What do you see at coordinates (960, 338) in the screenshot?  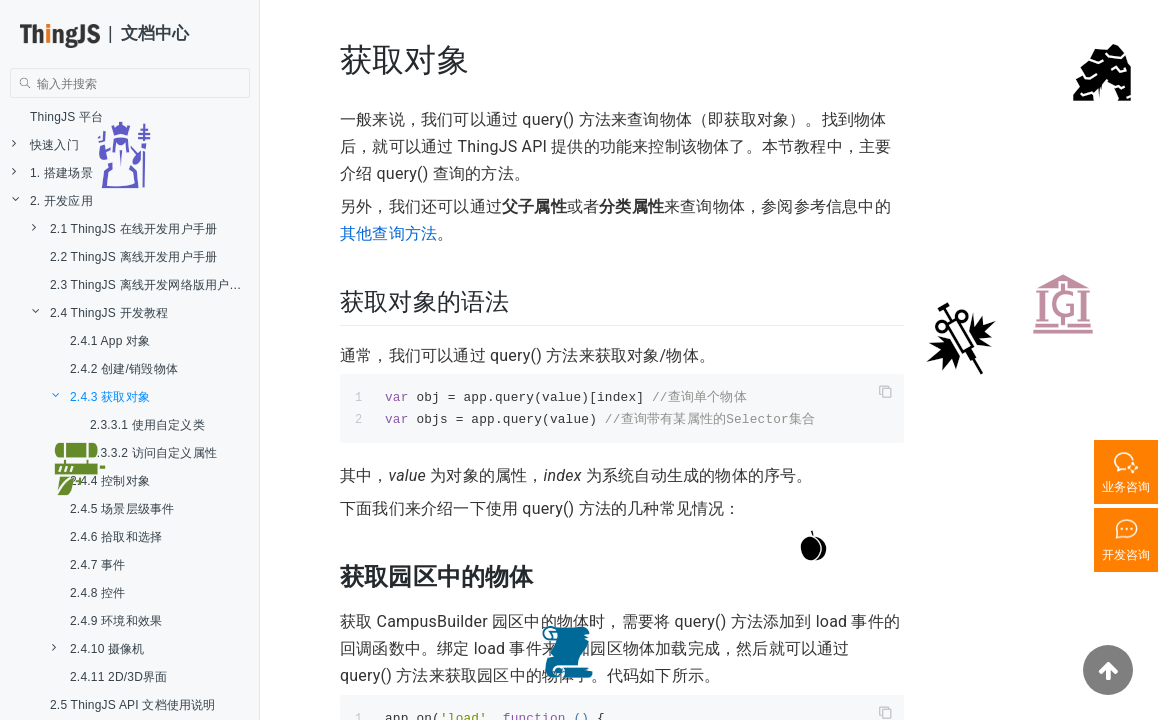 I see `use a healing item or potion` at bounding box center [960, 338].